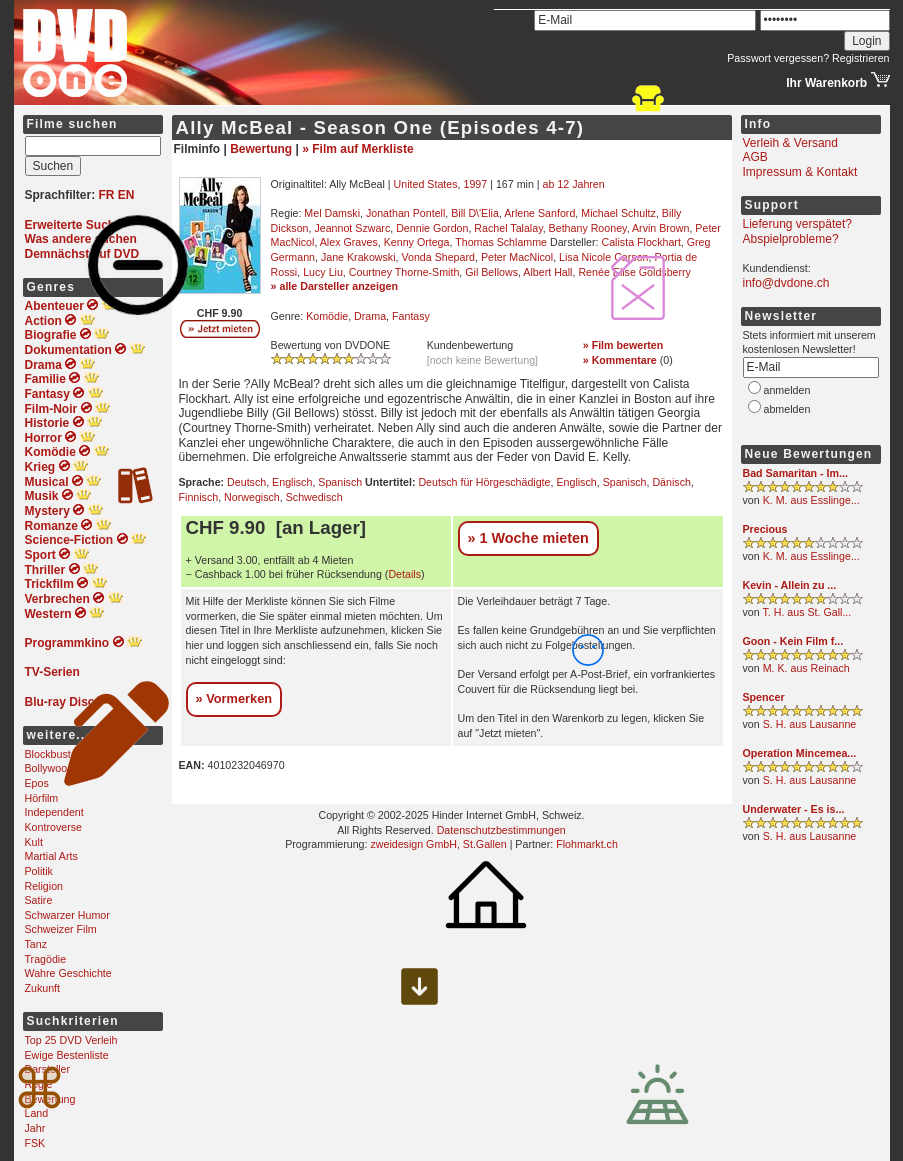  What do you see at coordinates (638, 288) in the screenshot?
I see `indicates fuel or gas station nearby` at bounding box center [638, 288].